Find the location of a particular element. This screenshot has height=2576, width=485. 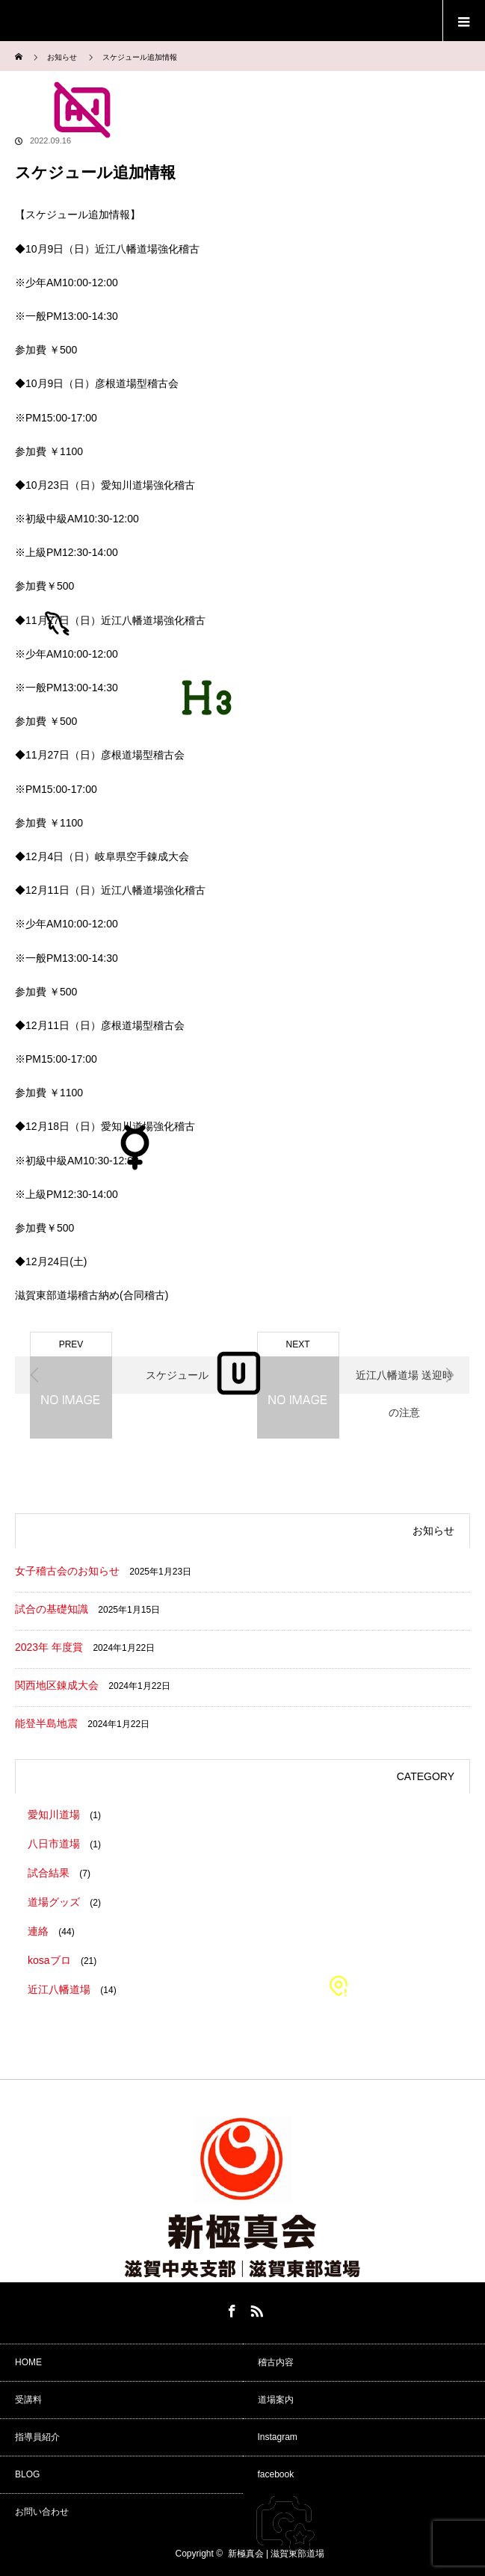

location requires attention or has an issue is located at coordinates (339, 1986).